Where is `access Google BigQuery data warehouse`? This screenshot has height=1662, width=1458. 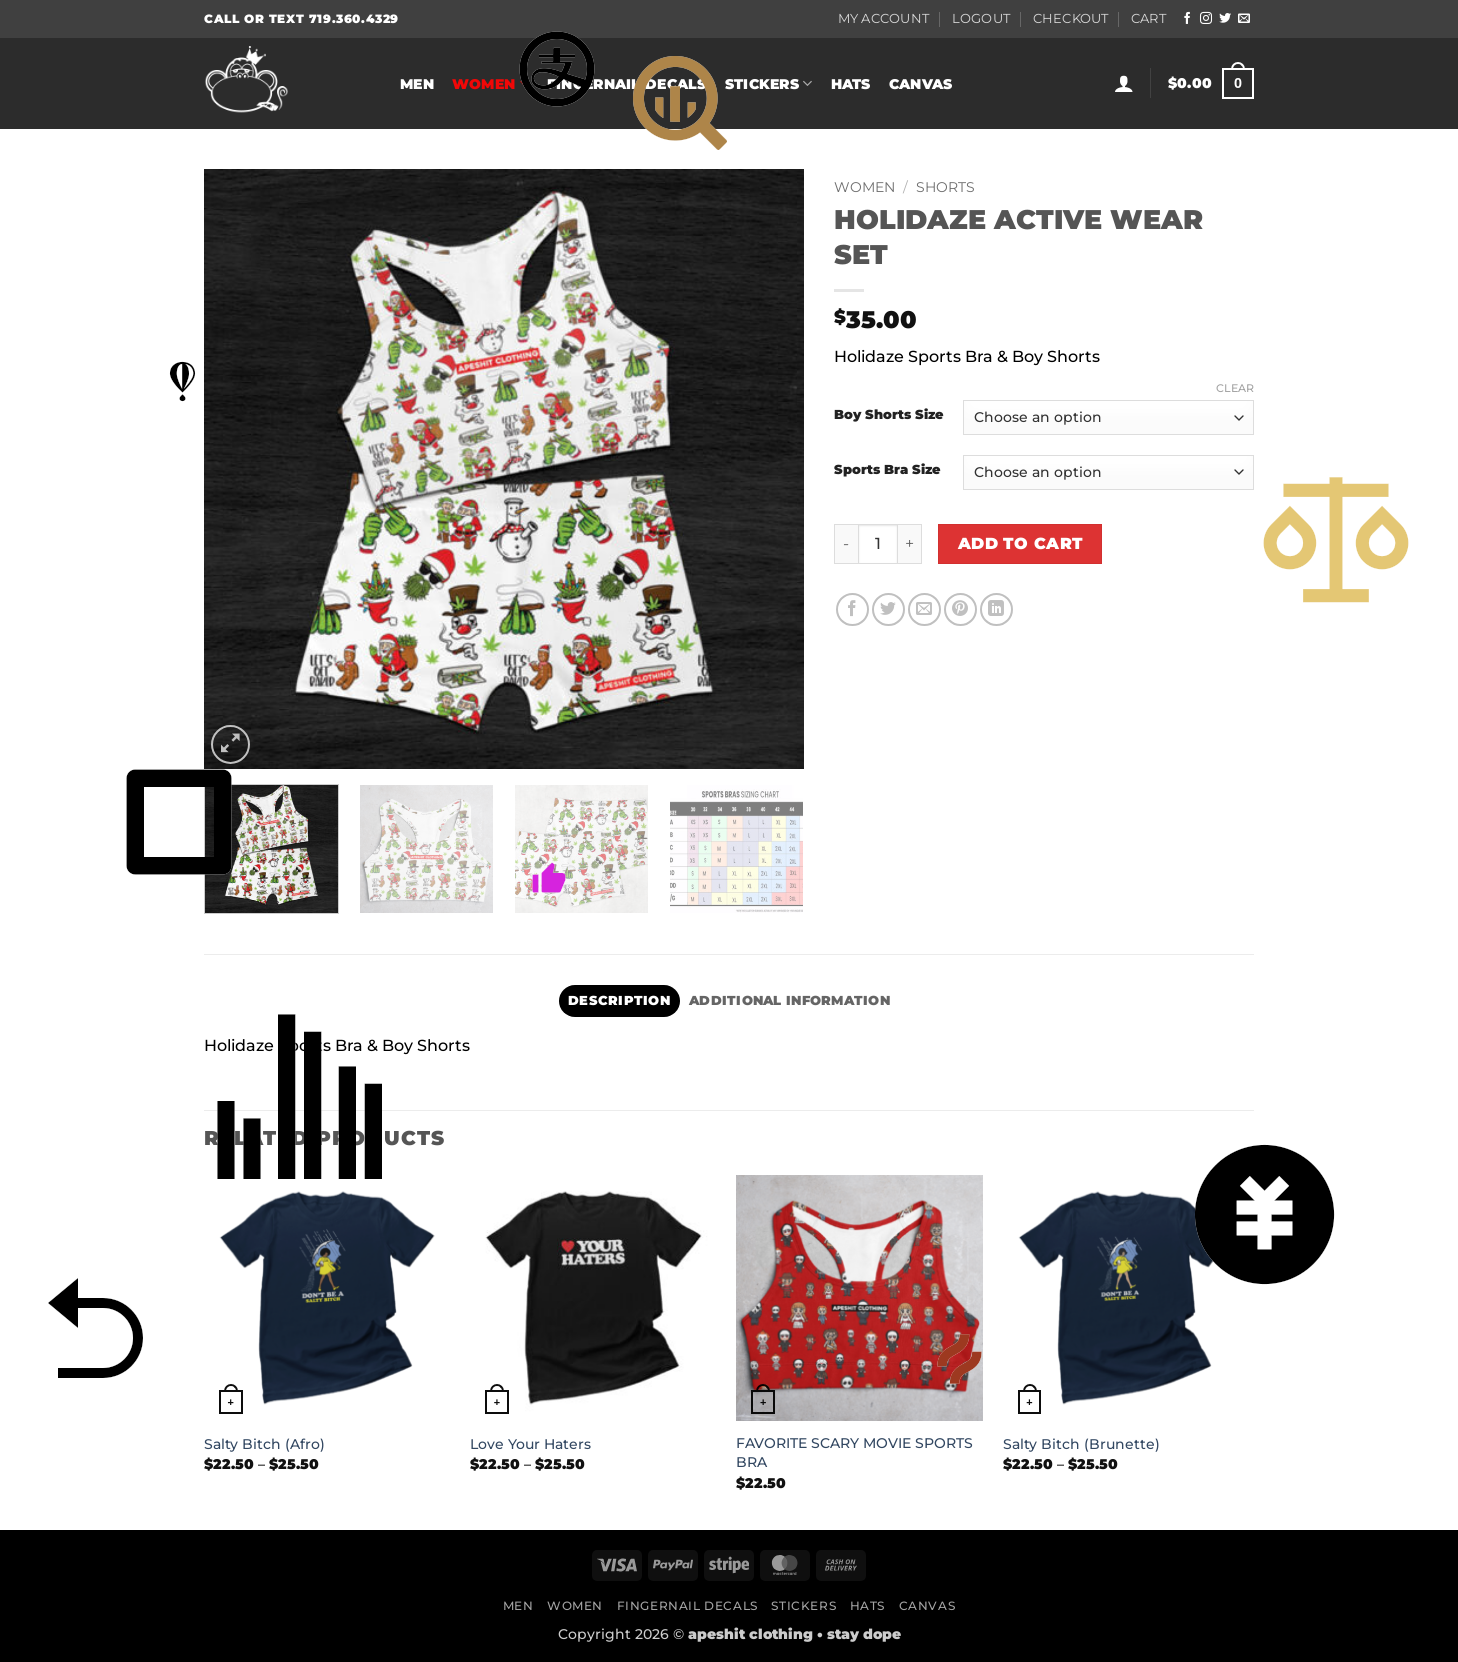 access Google BigQuery data warehouse is located at coordinates (680, 103).